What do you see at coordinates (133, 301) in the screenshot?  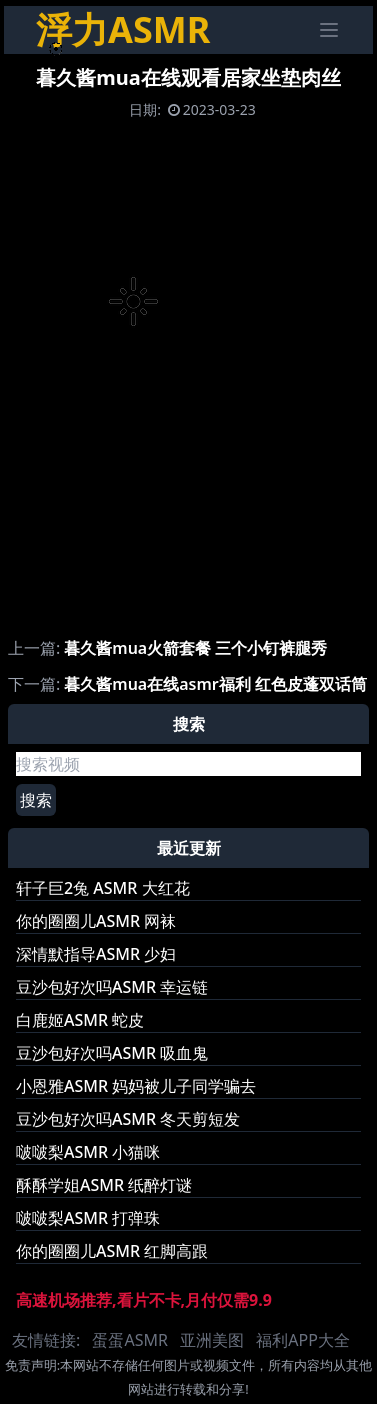 I see `adjust screen brightness` at bounding box center [133, 301].